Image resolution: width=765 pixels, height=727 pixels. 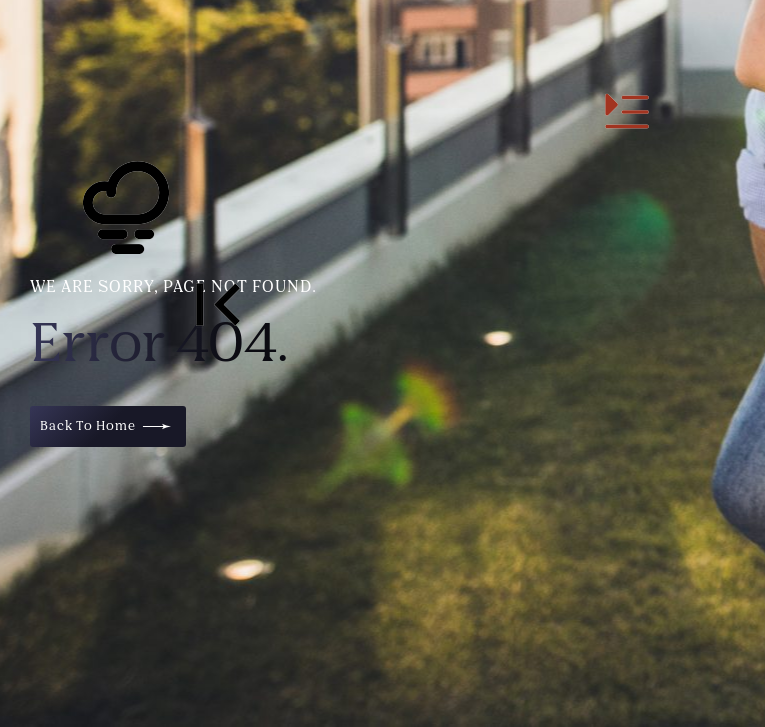 What do you see at coordinates (126, 206) in the screenshot?
I see `indicates foggy weather conditions` at bounding box center [126, 206].